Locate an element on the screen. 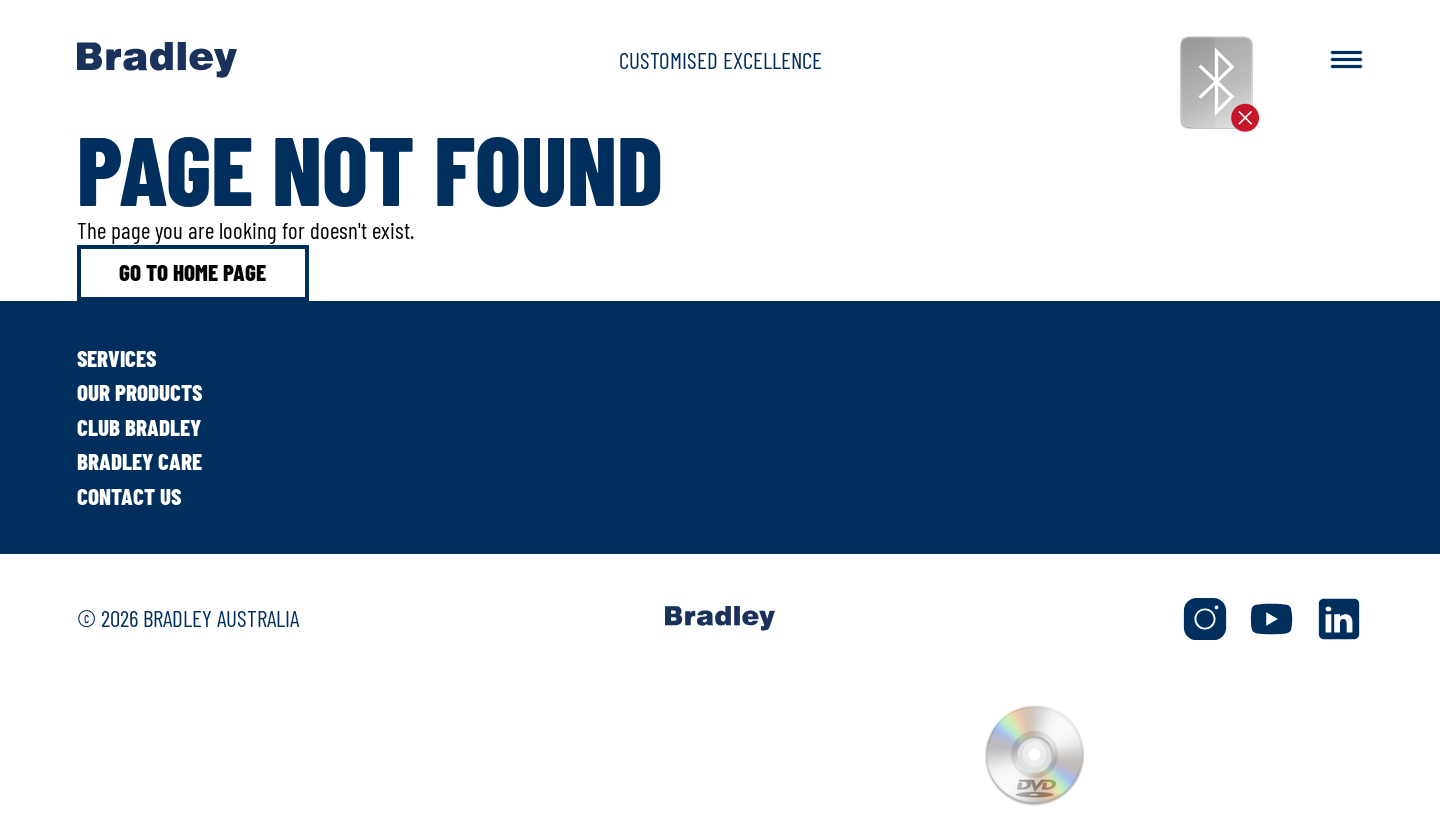 This screenshot has height=840, width=1440. bluetooth is currently disabled is located at coordinates (1216, 82).